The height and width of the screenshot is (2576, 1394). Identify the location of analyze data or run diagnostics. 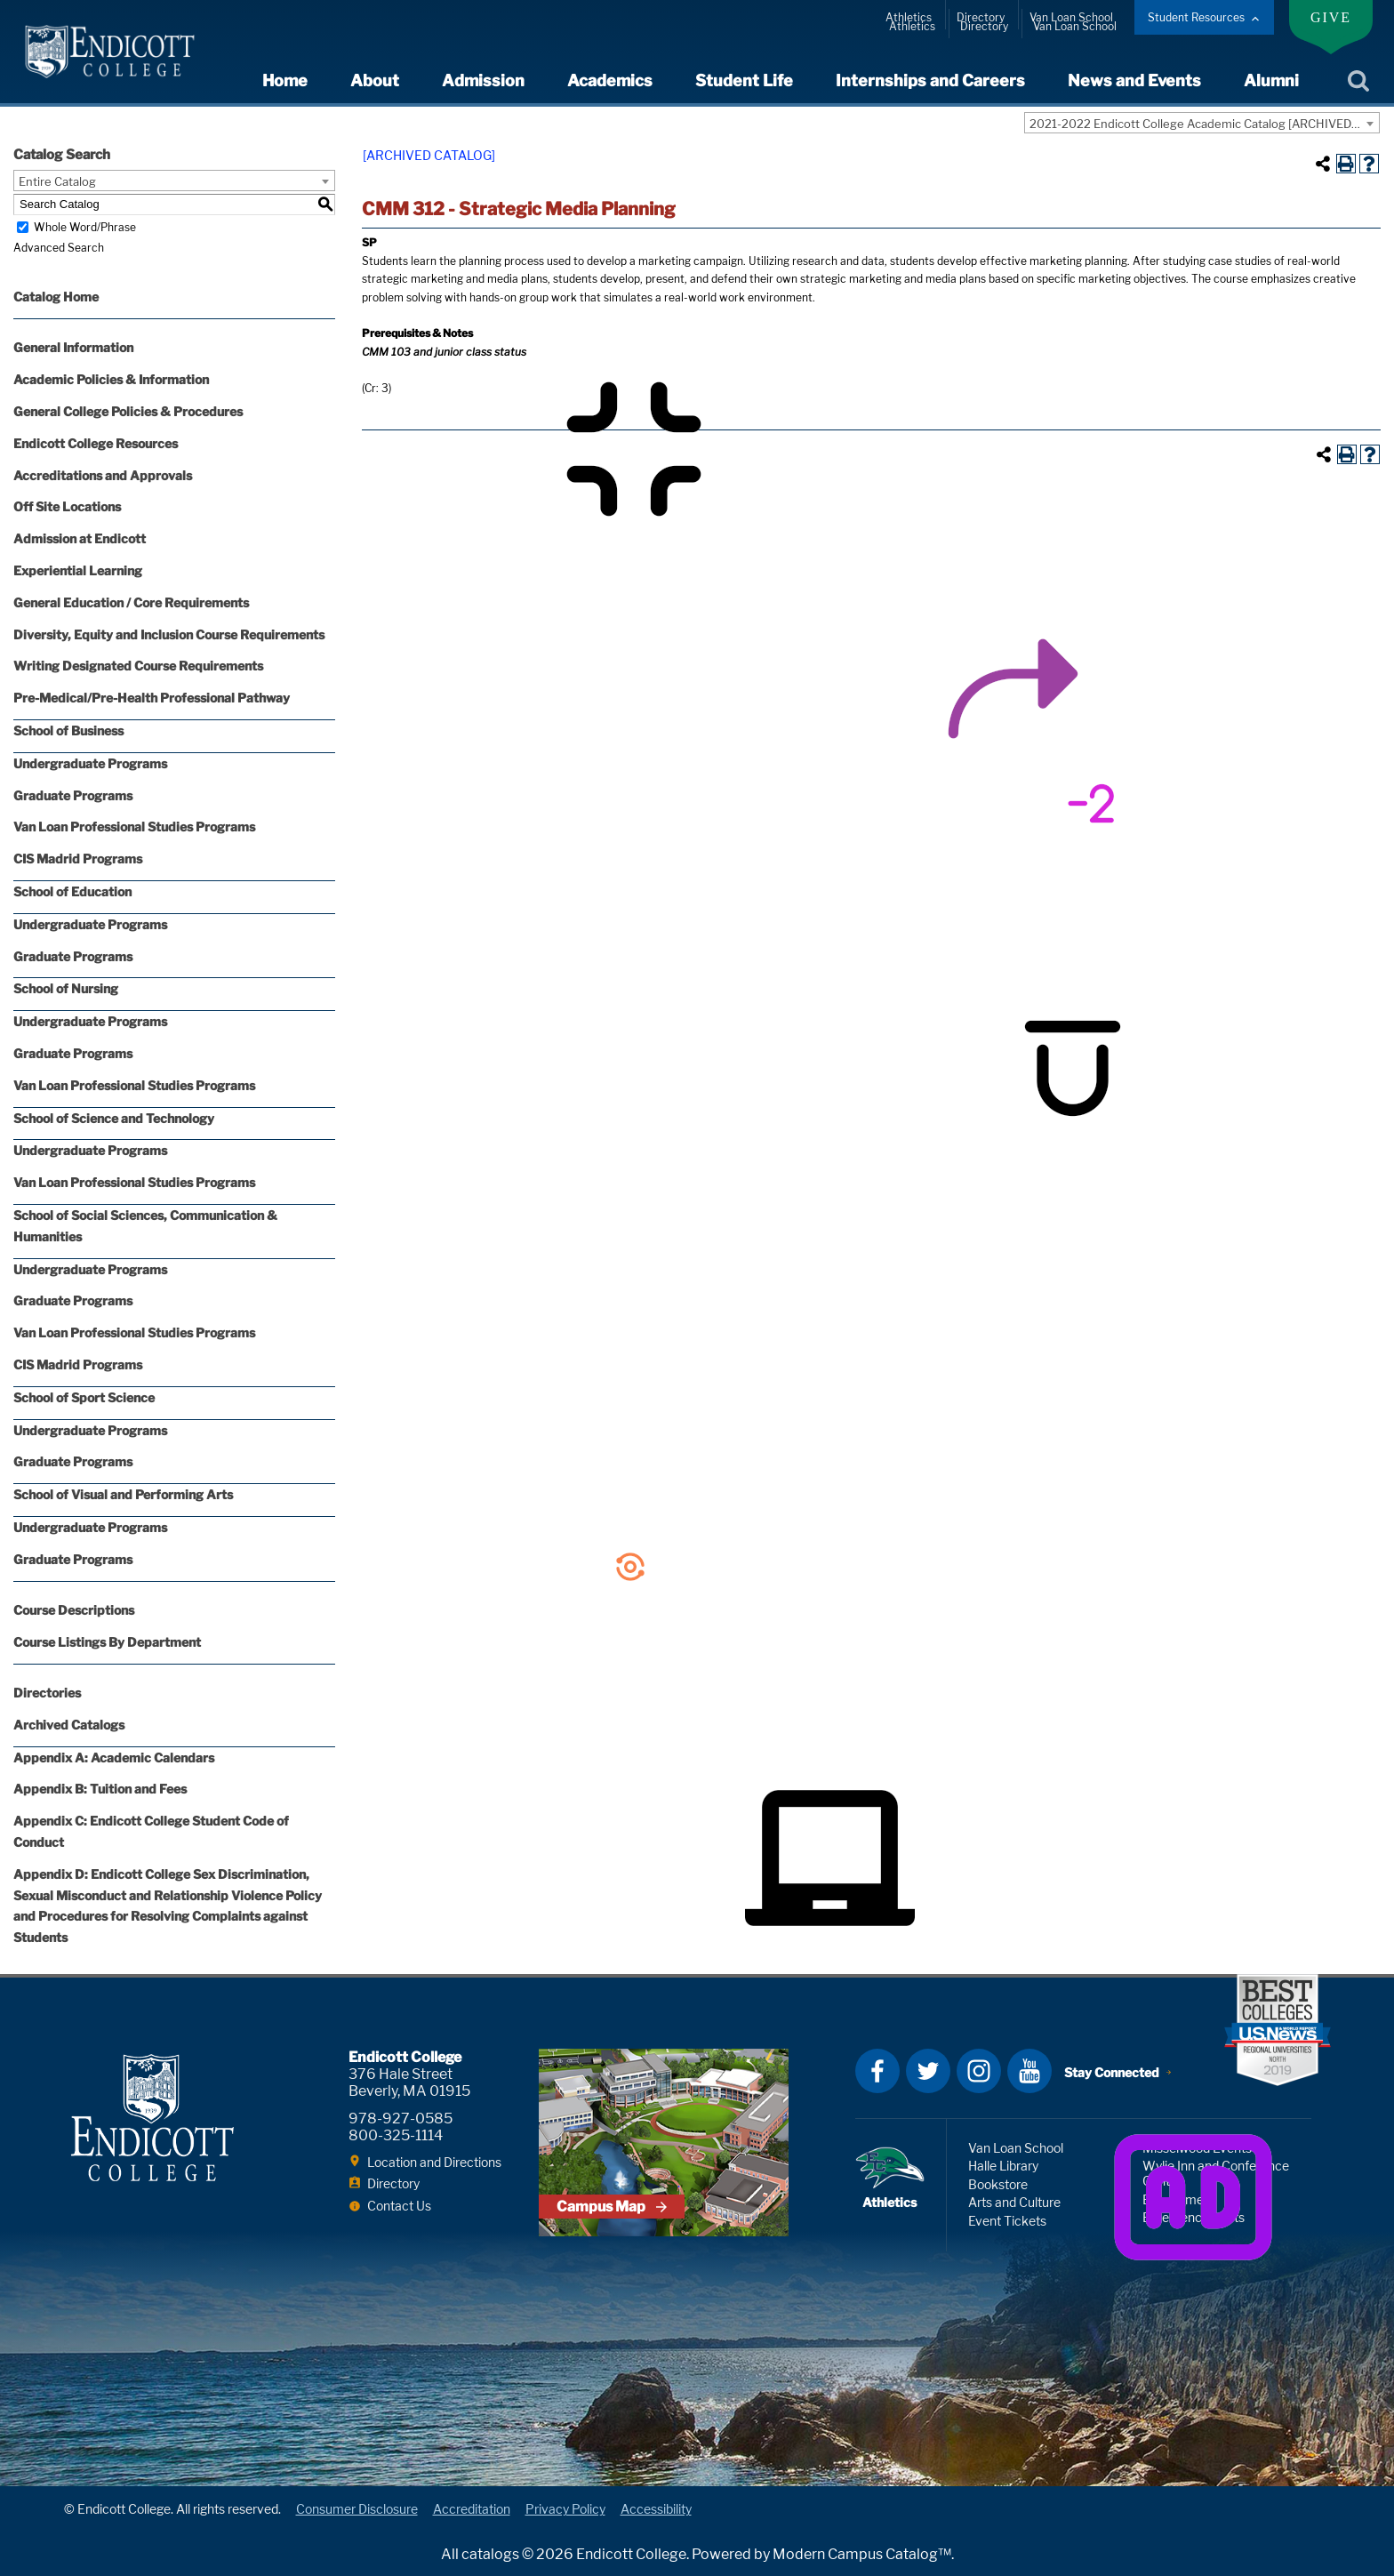
(630, 1567).